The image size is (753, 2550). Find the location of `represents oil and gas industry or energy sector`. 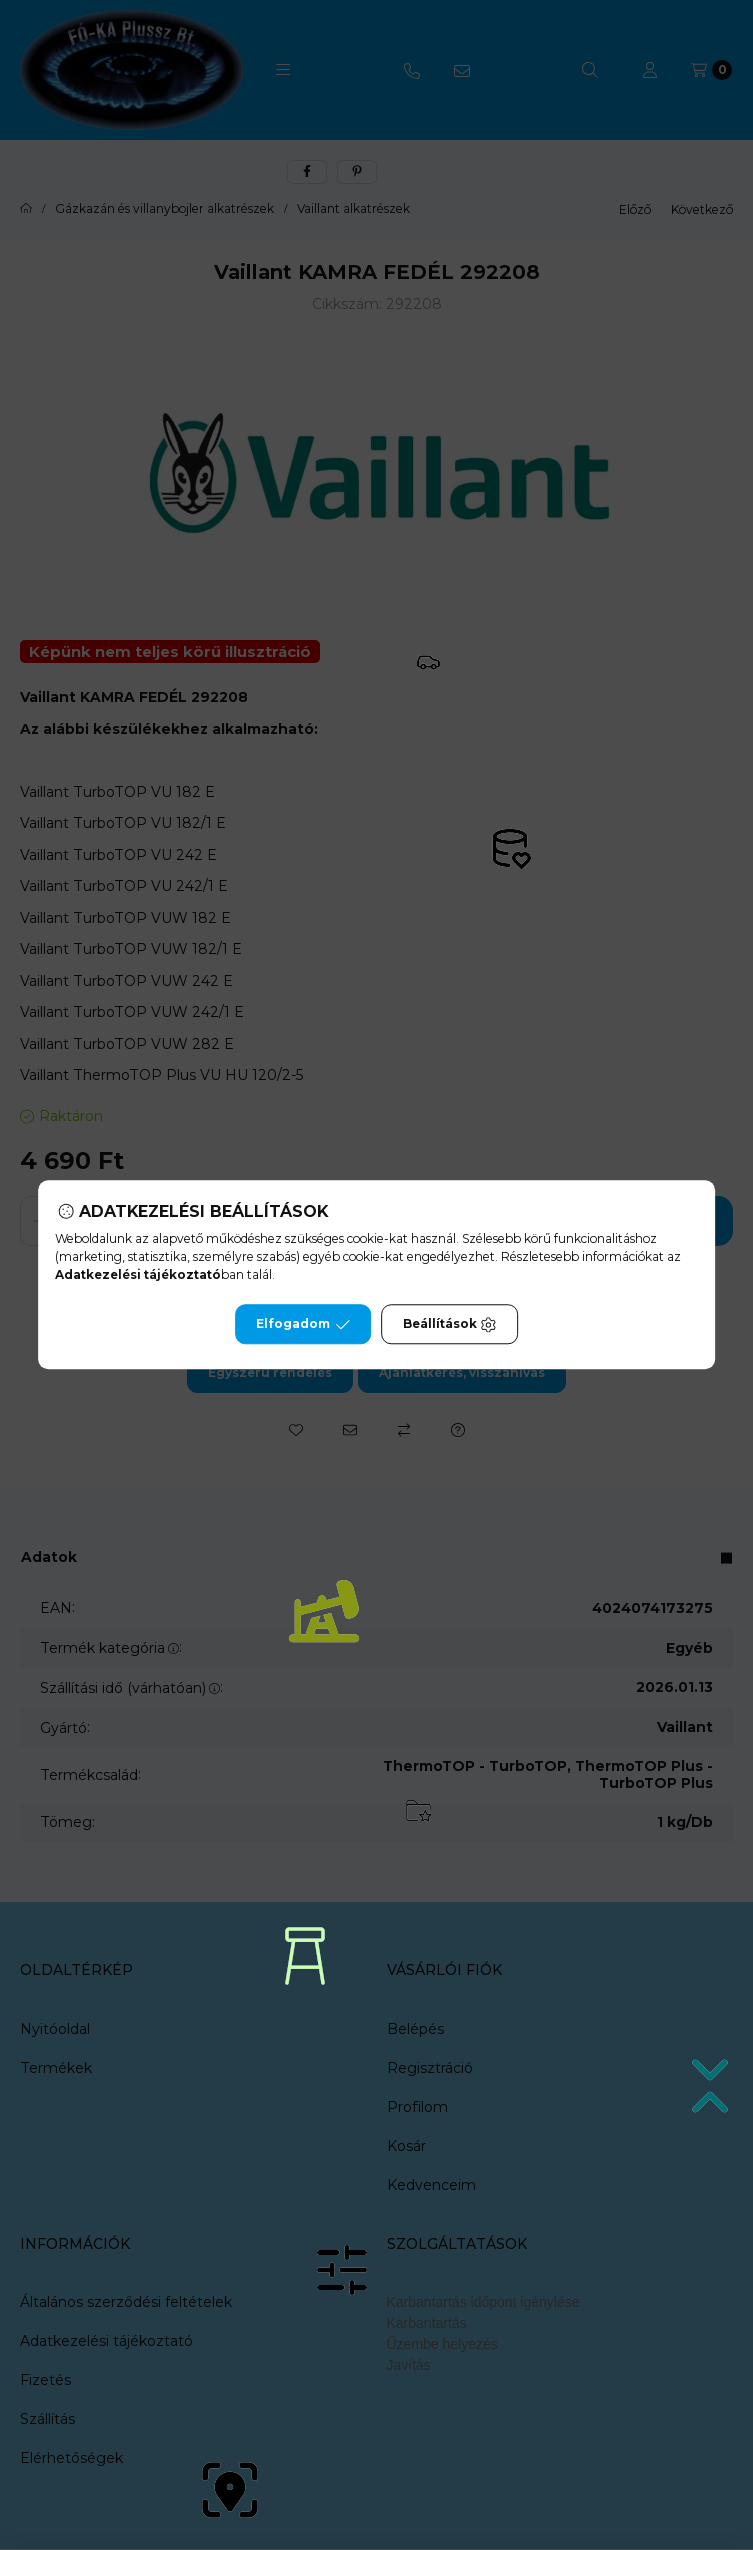

represents oil and gas industry or energy sector is located at coordinates (324, 1611).